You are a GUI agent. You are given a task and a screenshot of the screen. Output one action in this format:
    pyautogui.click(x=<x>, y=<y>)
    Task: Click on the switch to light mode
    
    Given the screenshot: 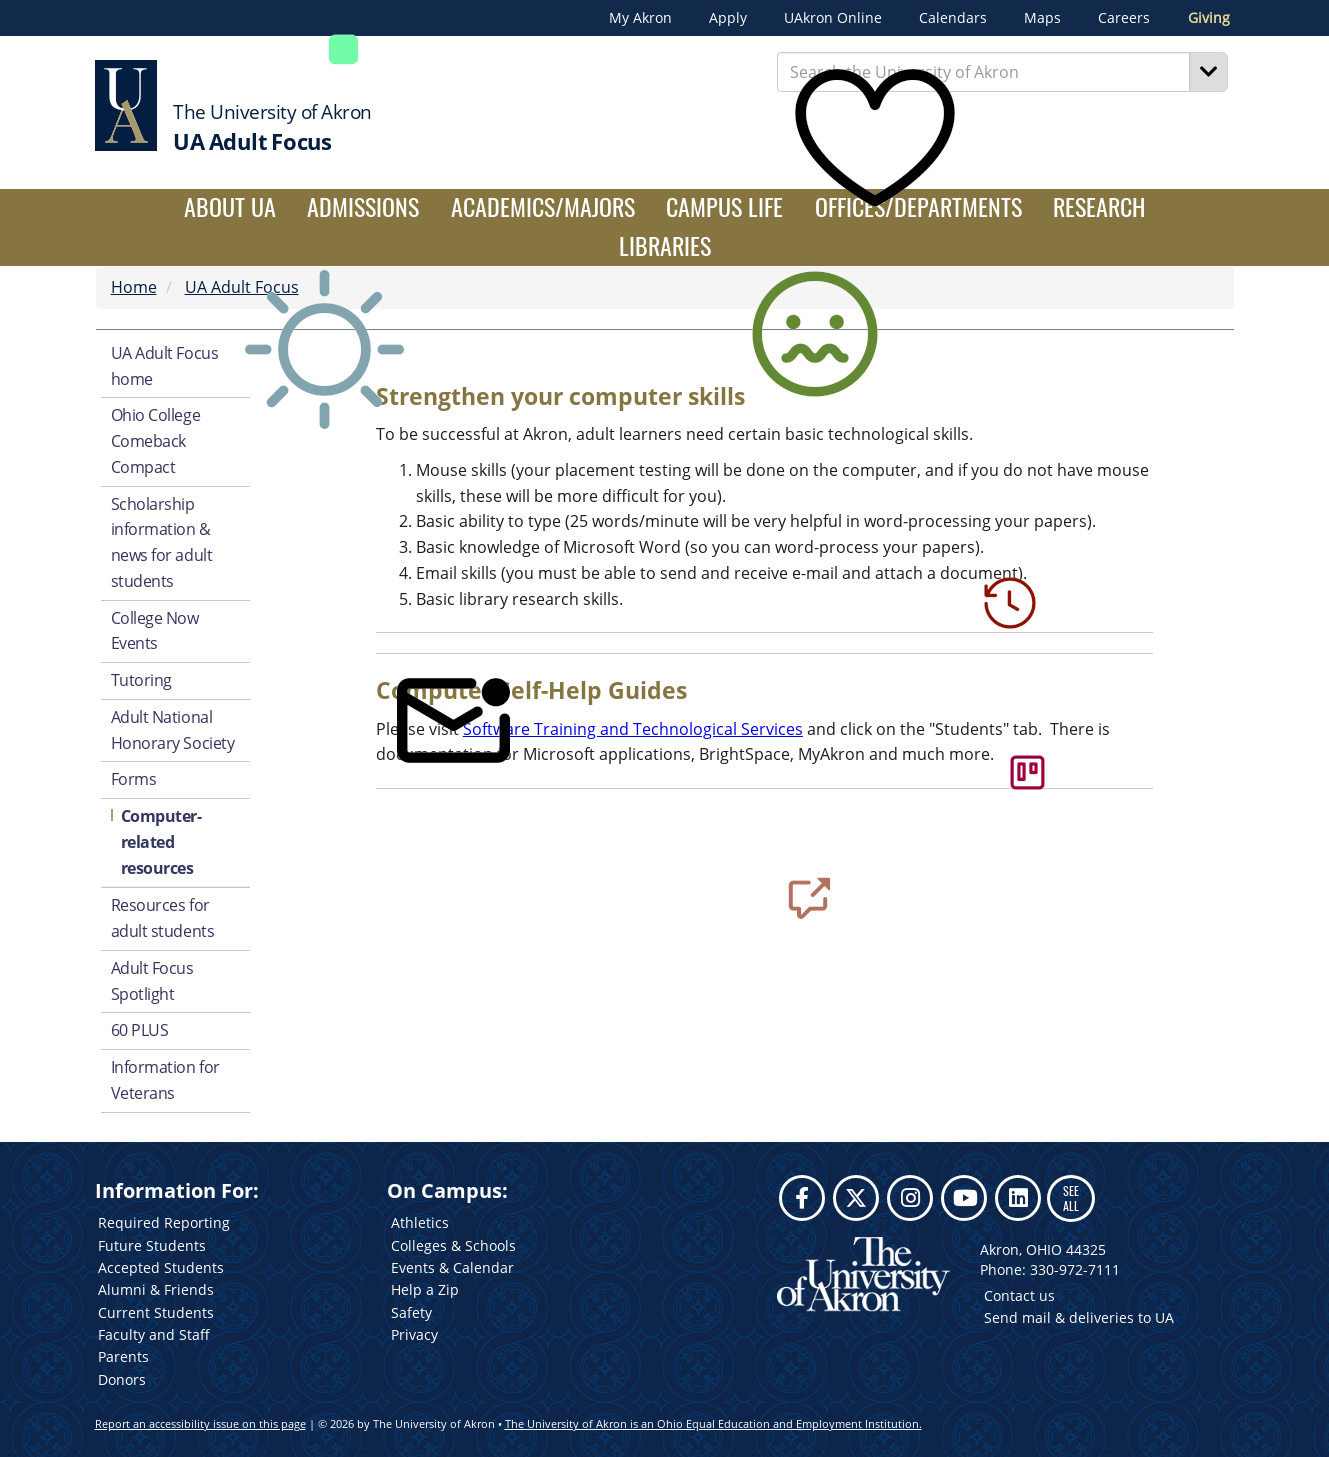 What is the action you would take?
    pyautogui.click(x=324, y=349)
    